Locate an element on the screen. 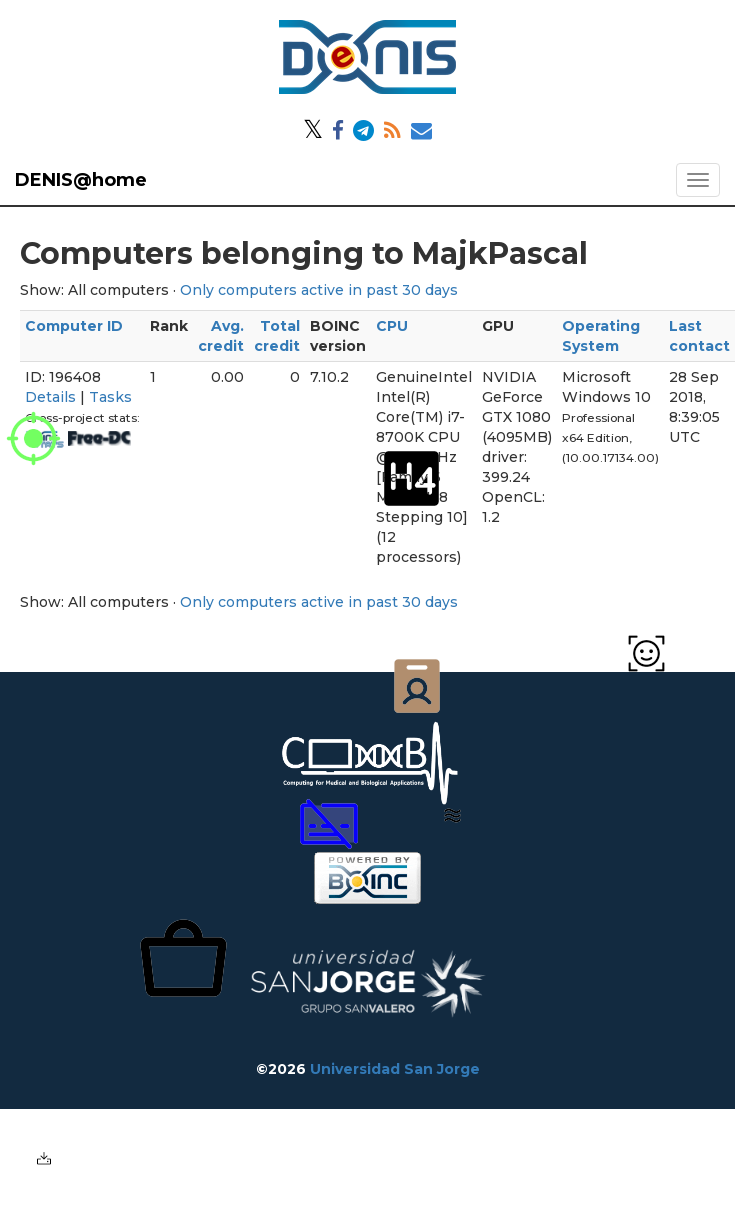  center map on current location is located at coordinates (33, 438).